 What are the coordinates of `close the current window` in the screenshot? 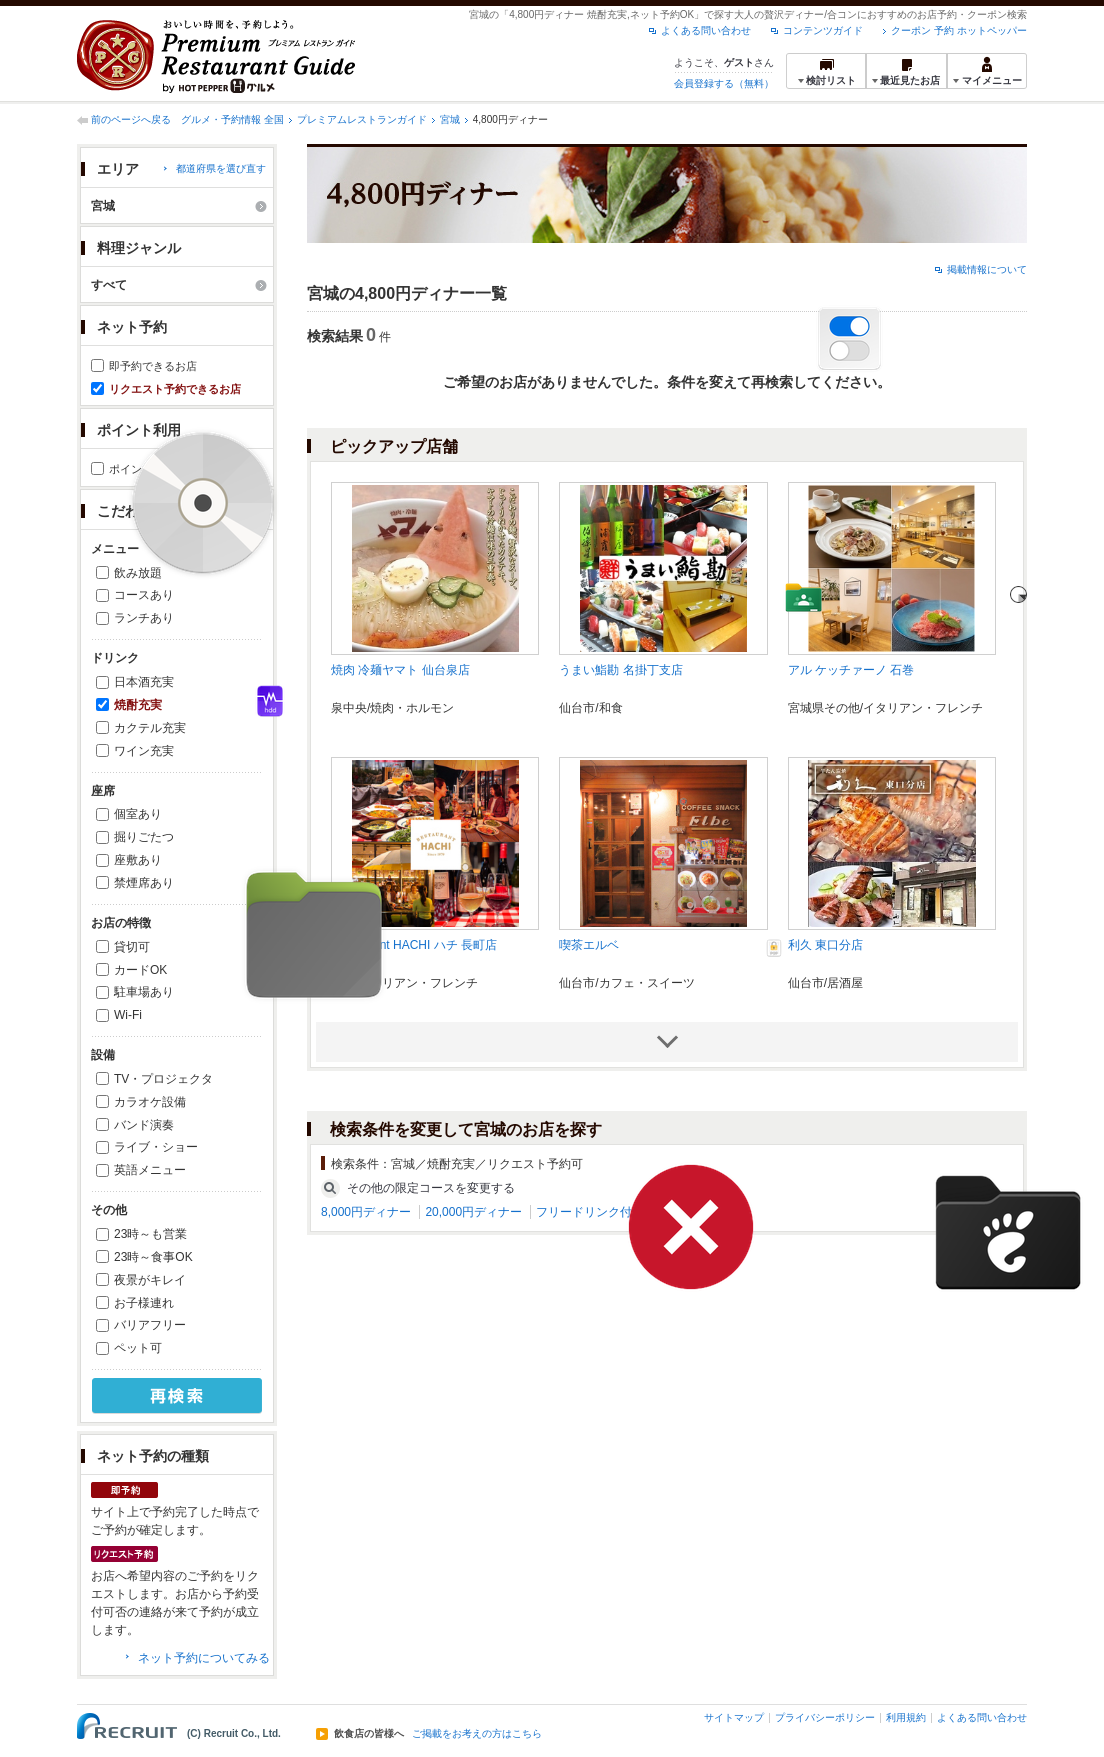 It's located at (691, 1227).